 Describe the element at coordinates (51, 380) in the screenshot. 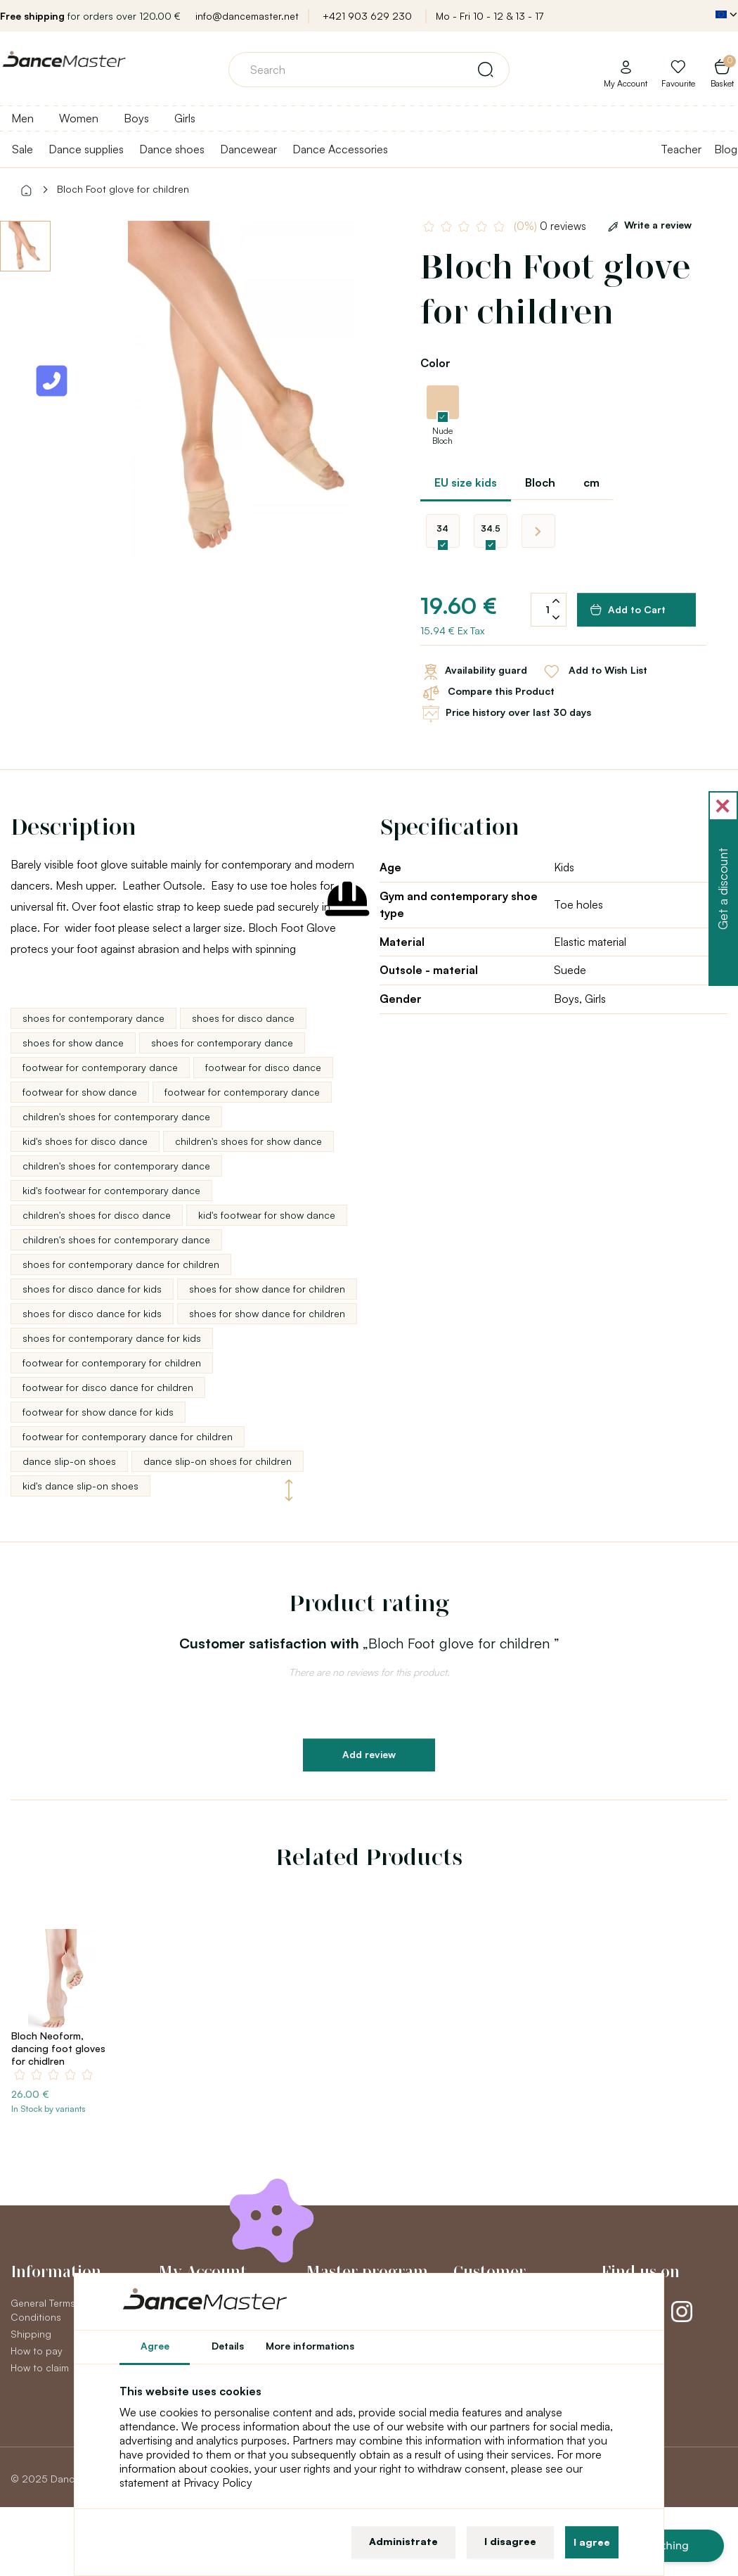

I see `tap to make a phone call` at that location.